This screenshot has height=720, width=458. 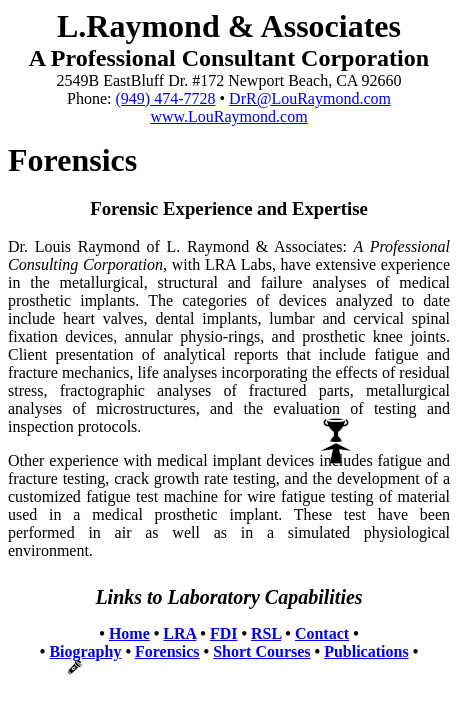 What do you see at coordinates (75, 667) in the screenshot?
I see `toggle flashlight on/off` at bounding box center [75, 667].